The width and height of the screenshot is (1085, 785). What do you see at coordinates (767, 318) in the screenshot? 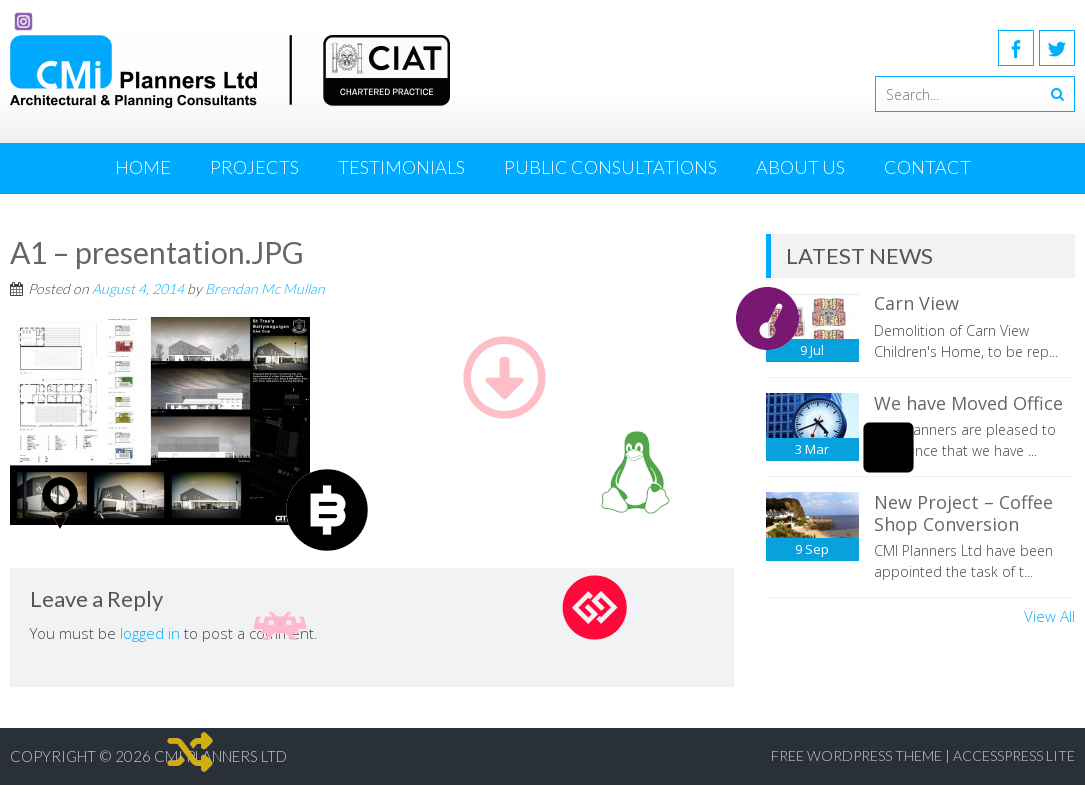
I see `indicates high performance or speed level` at bounding box center [767, 318].